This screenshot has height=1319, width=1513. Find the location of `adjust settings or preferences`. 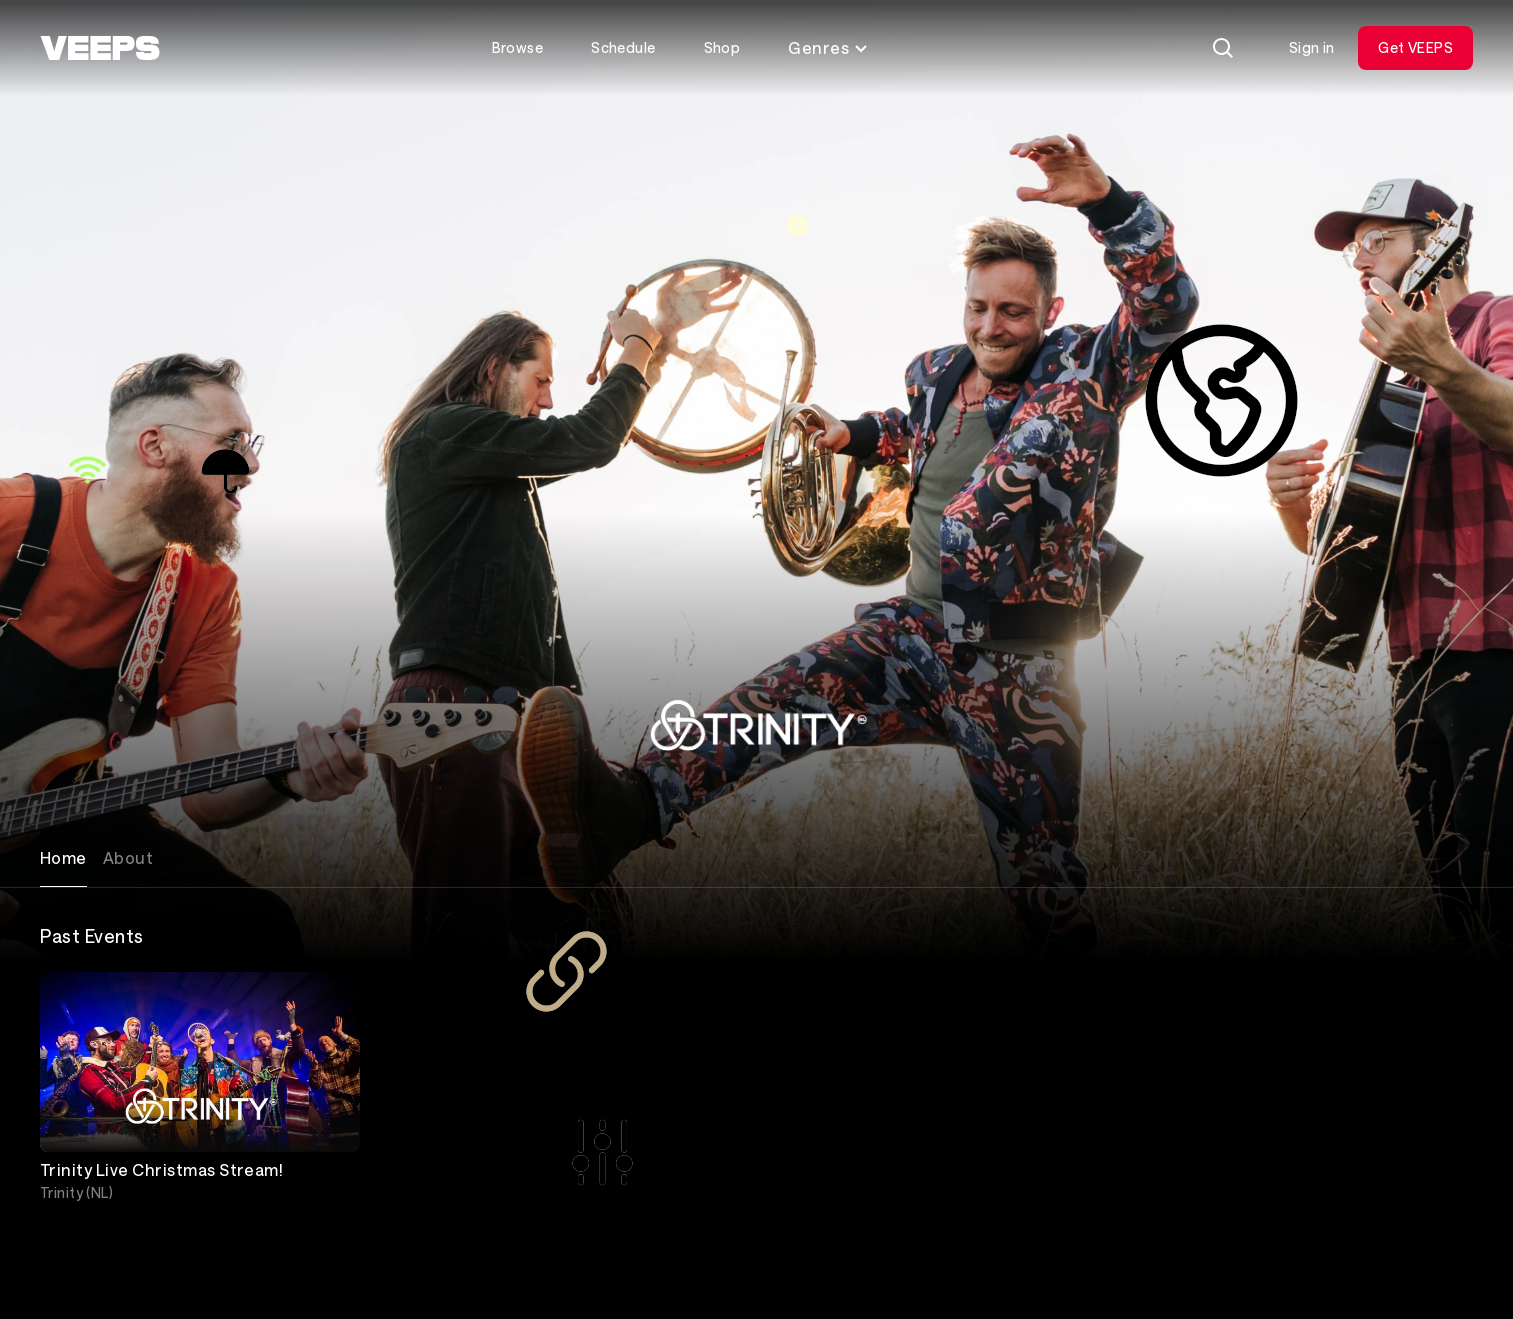

adjust settings or preferences is located at coordinates (602, 1152).